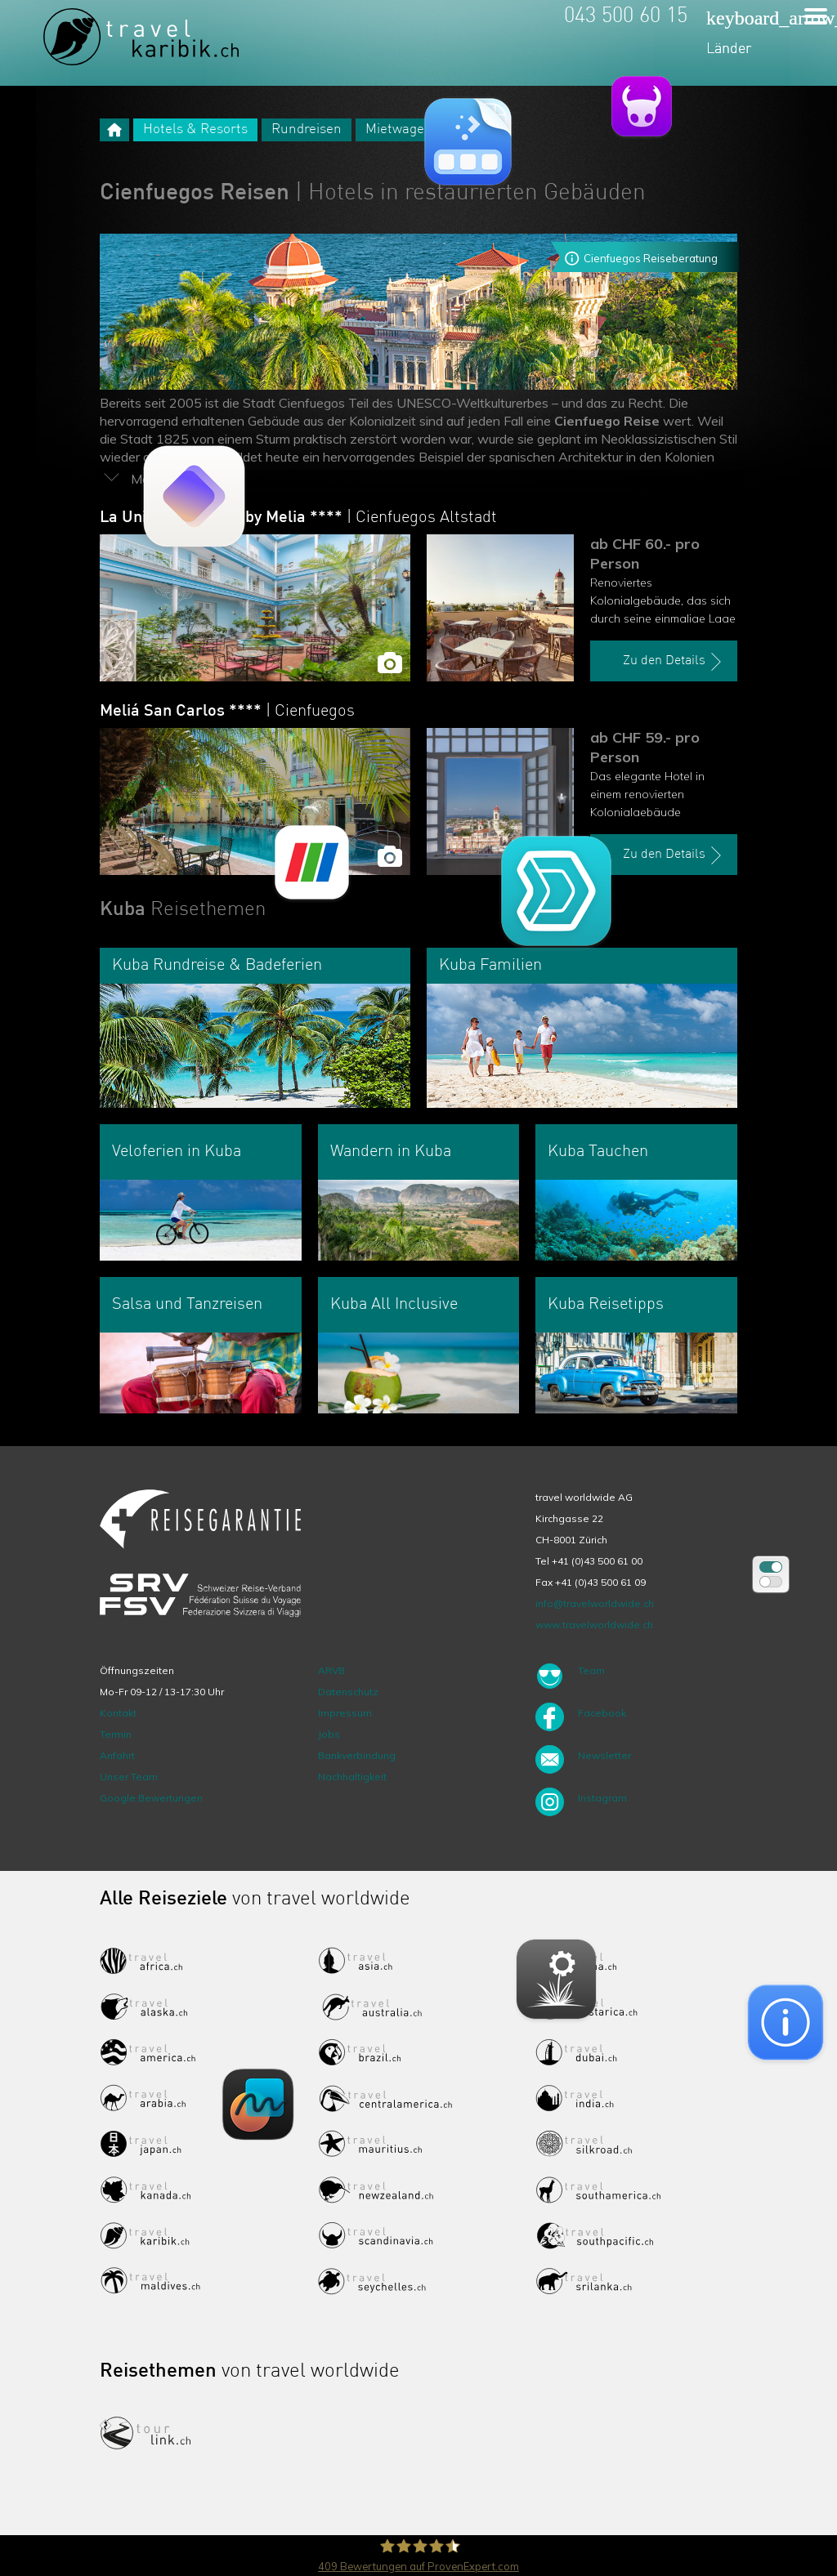 This screenshot has width=837, height=2576. I want to click on open freeform app for brainstorming and sketching, so click(257, 2104).